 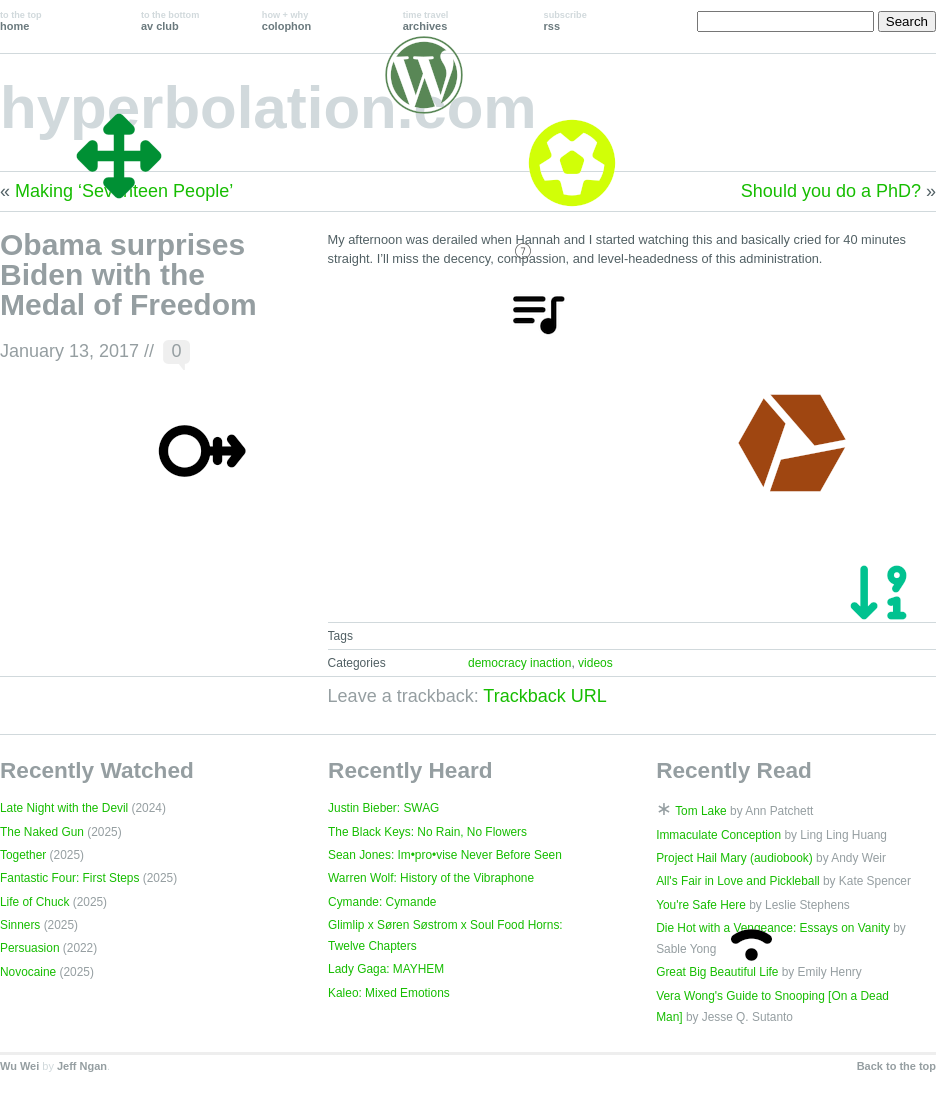 What do you see at coordinates (751, 924) in the screenshot?
I see `indicates weak wifi signal strength` at bounding box center [751, 924].